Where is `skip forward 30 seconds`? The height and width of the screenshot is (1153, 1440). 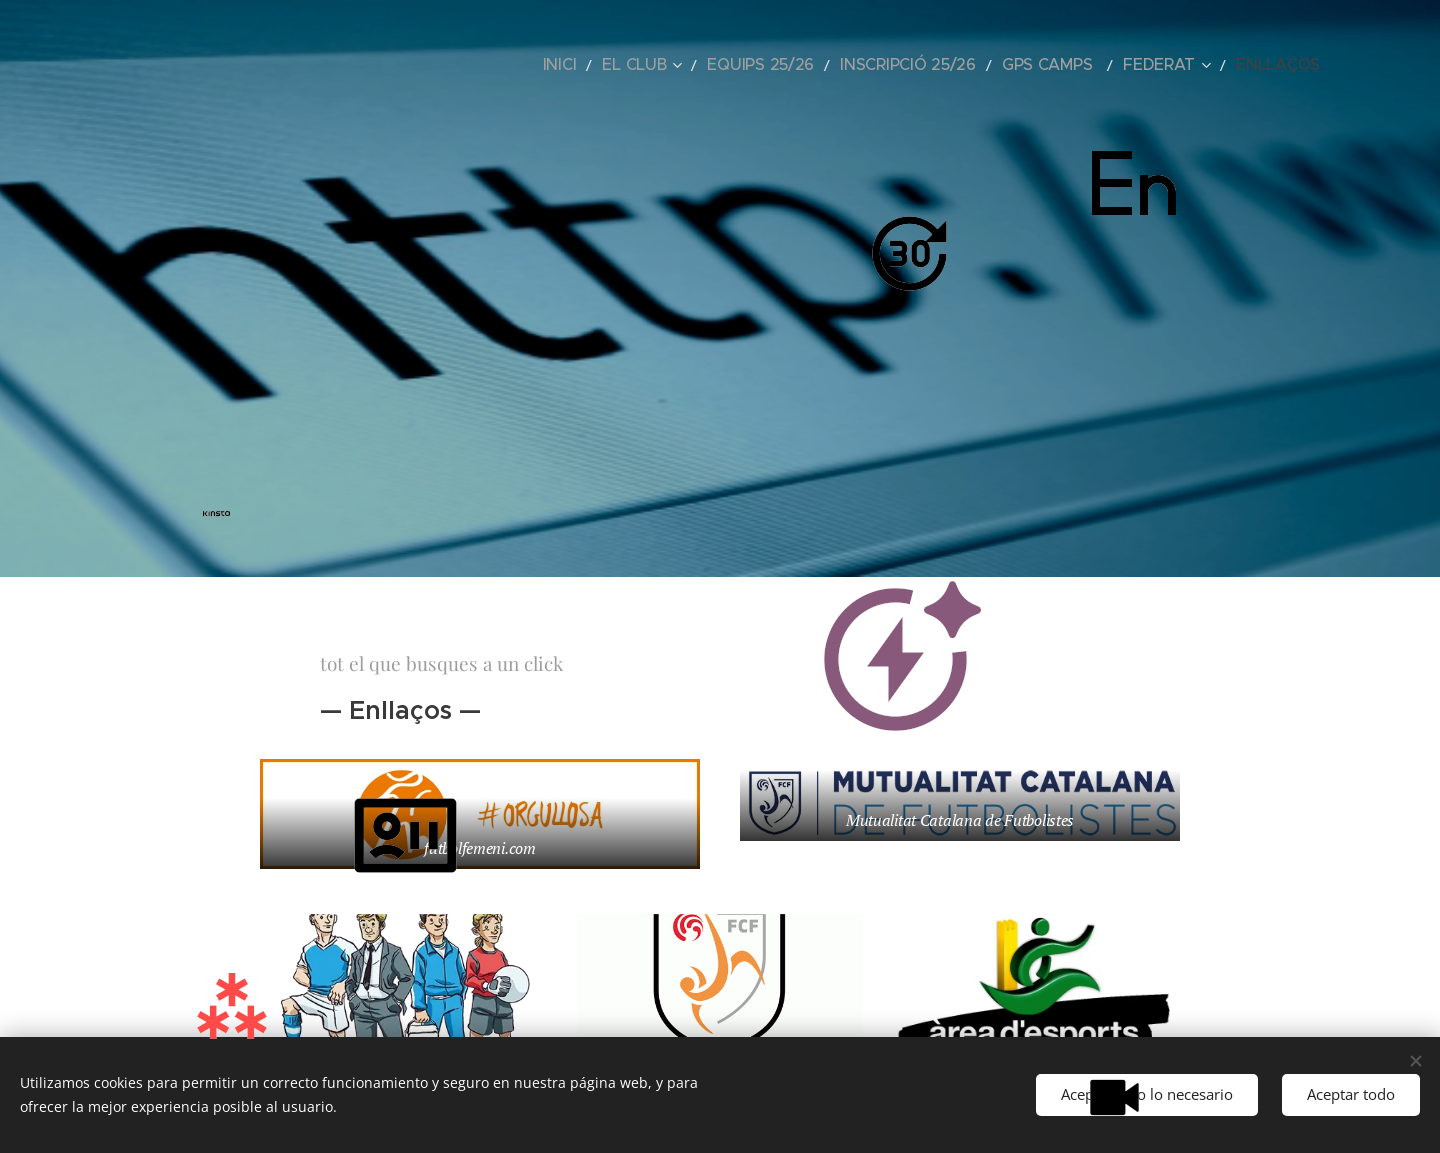
skip forward 30 seconds is located at coordinates (909, 253).